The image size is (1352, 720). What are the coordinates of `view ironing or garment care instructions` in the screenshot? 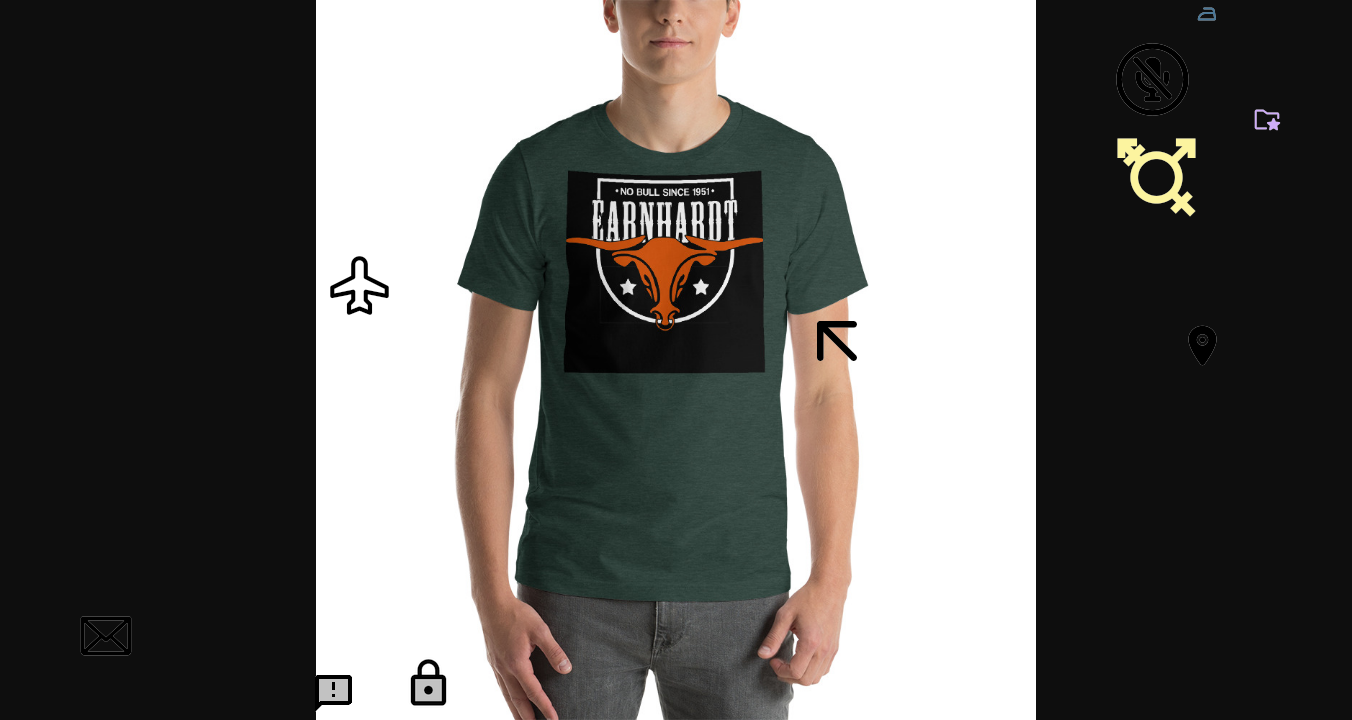 It's located at (1207, 14).